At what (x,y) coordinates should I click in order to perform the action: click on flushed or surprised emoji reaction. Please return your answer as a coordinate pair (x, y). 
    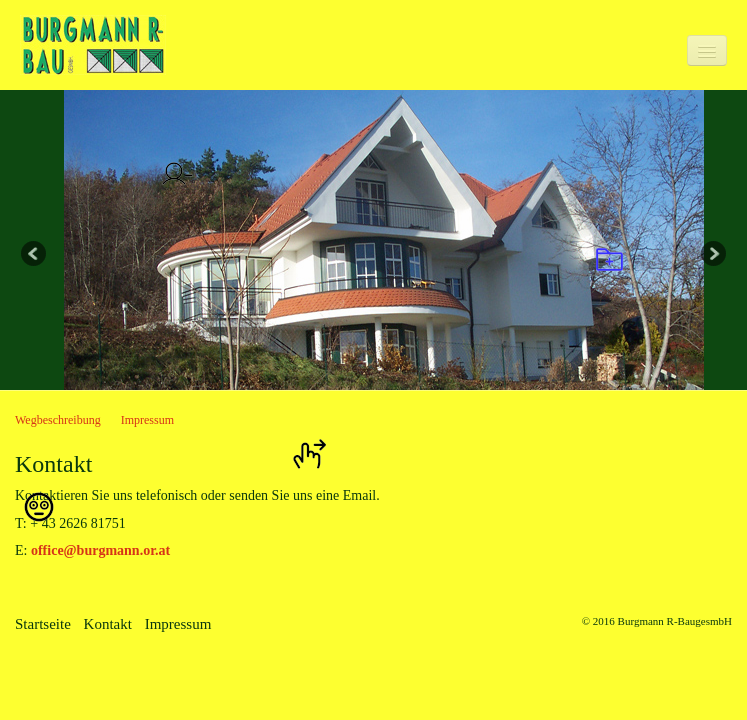
    Looking at the image, I should click on (39, 507).